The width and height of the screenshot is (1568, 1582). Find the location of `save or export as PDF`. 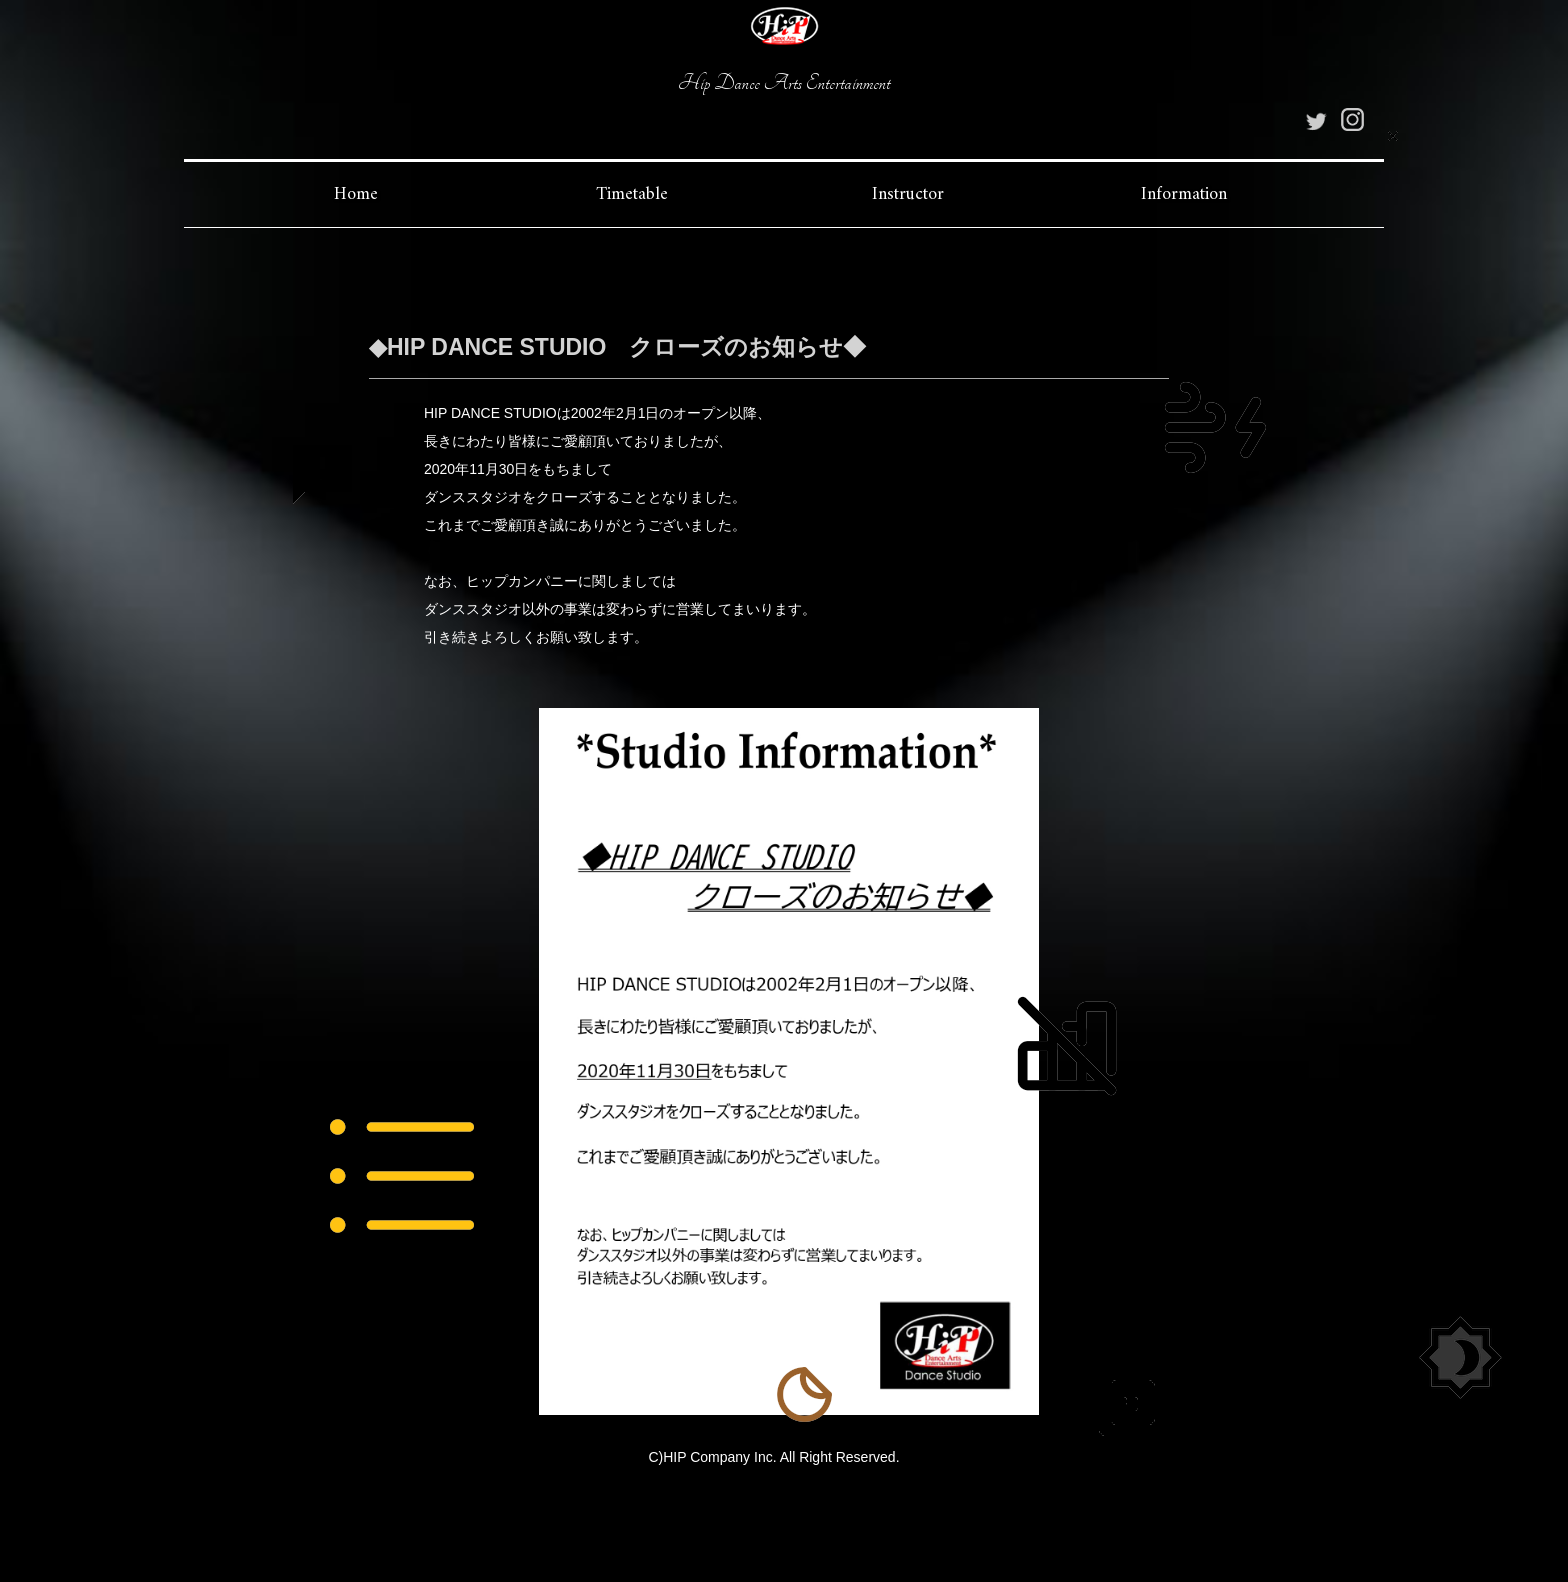

save or export as PDF is located at coordinates (1127, 1408).